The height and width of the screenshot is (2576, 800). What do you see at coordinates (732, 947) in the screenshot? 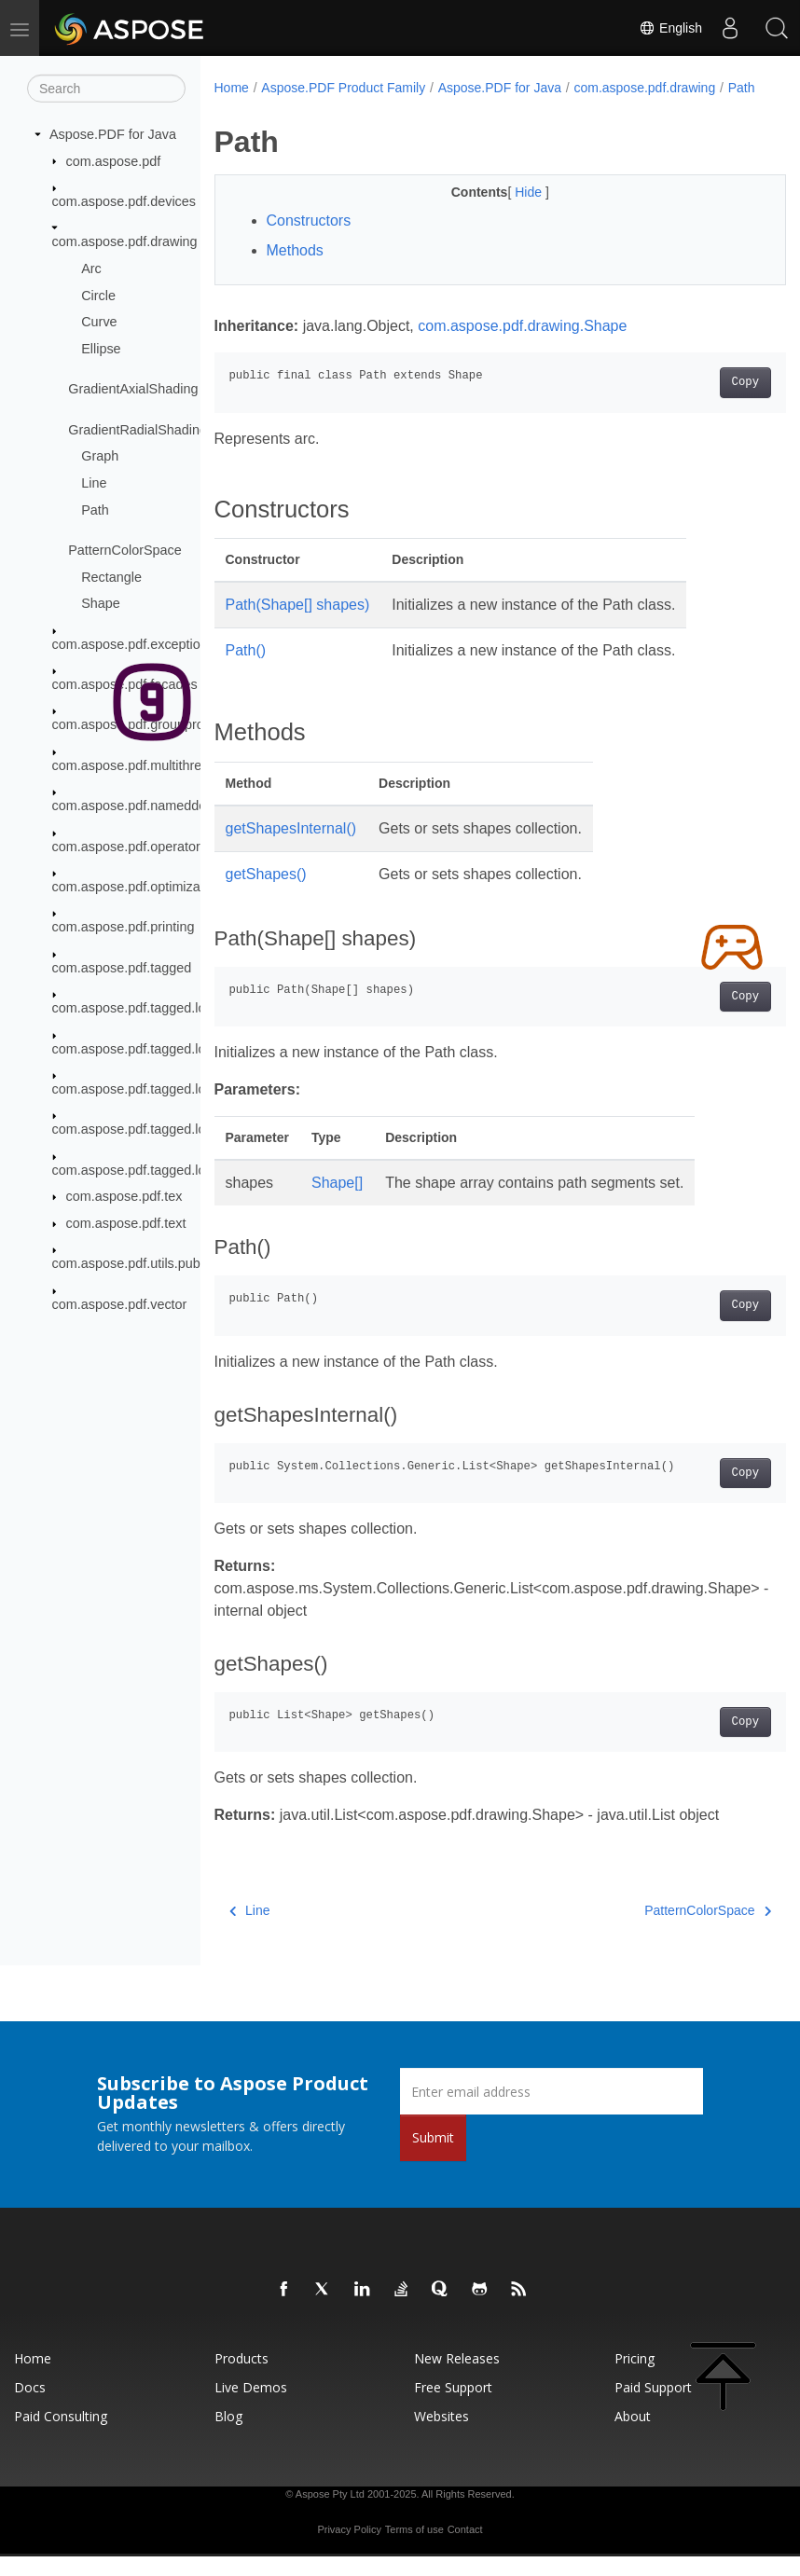
I see `access games or gaming features` at bounding box center [732, 947].